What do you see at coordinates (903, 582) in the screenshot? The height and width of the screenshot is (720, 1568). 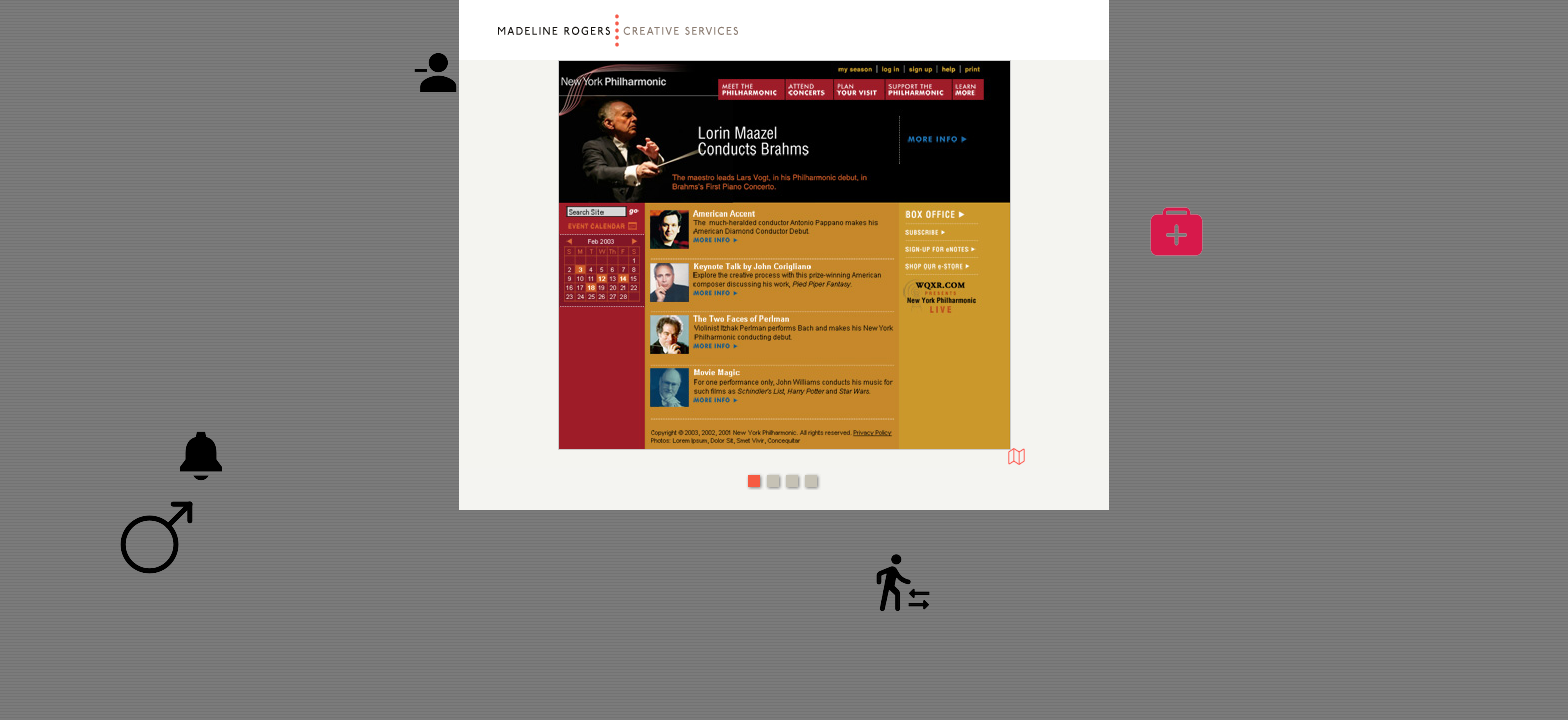 I see `transfer between transit lines or platforms` at bounding box center [903, 582].